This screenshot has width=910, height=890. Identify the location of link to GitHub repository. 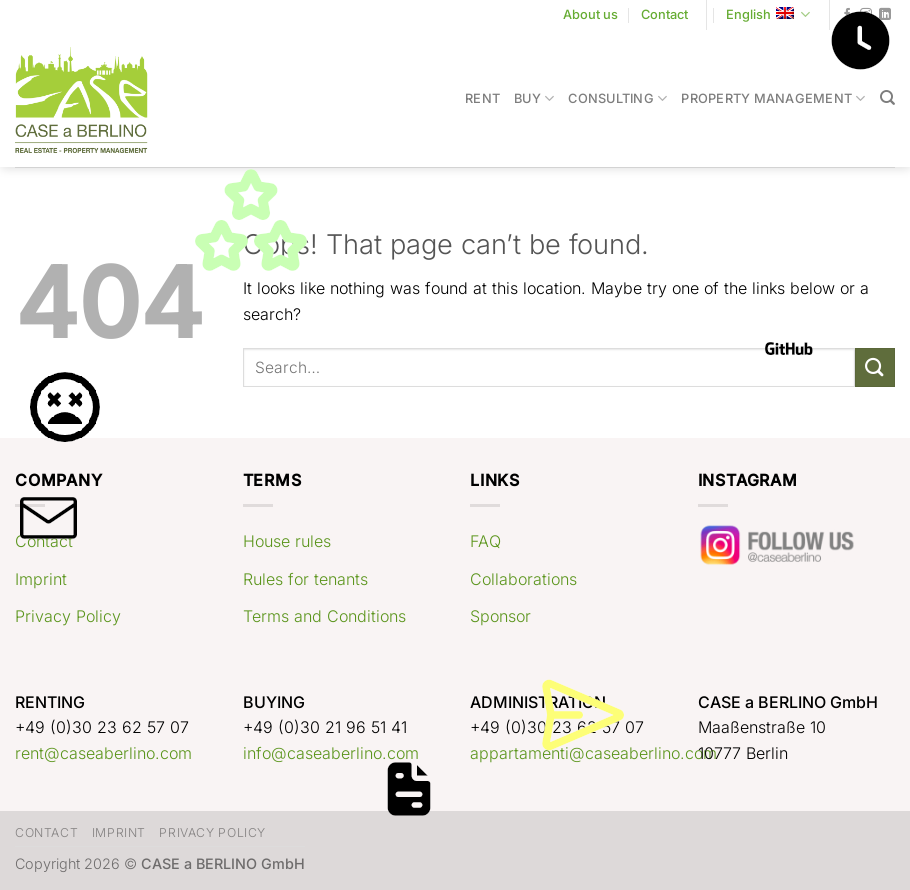
(789, 348).